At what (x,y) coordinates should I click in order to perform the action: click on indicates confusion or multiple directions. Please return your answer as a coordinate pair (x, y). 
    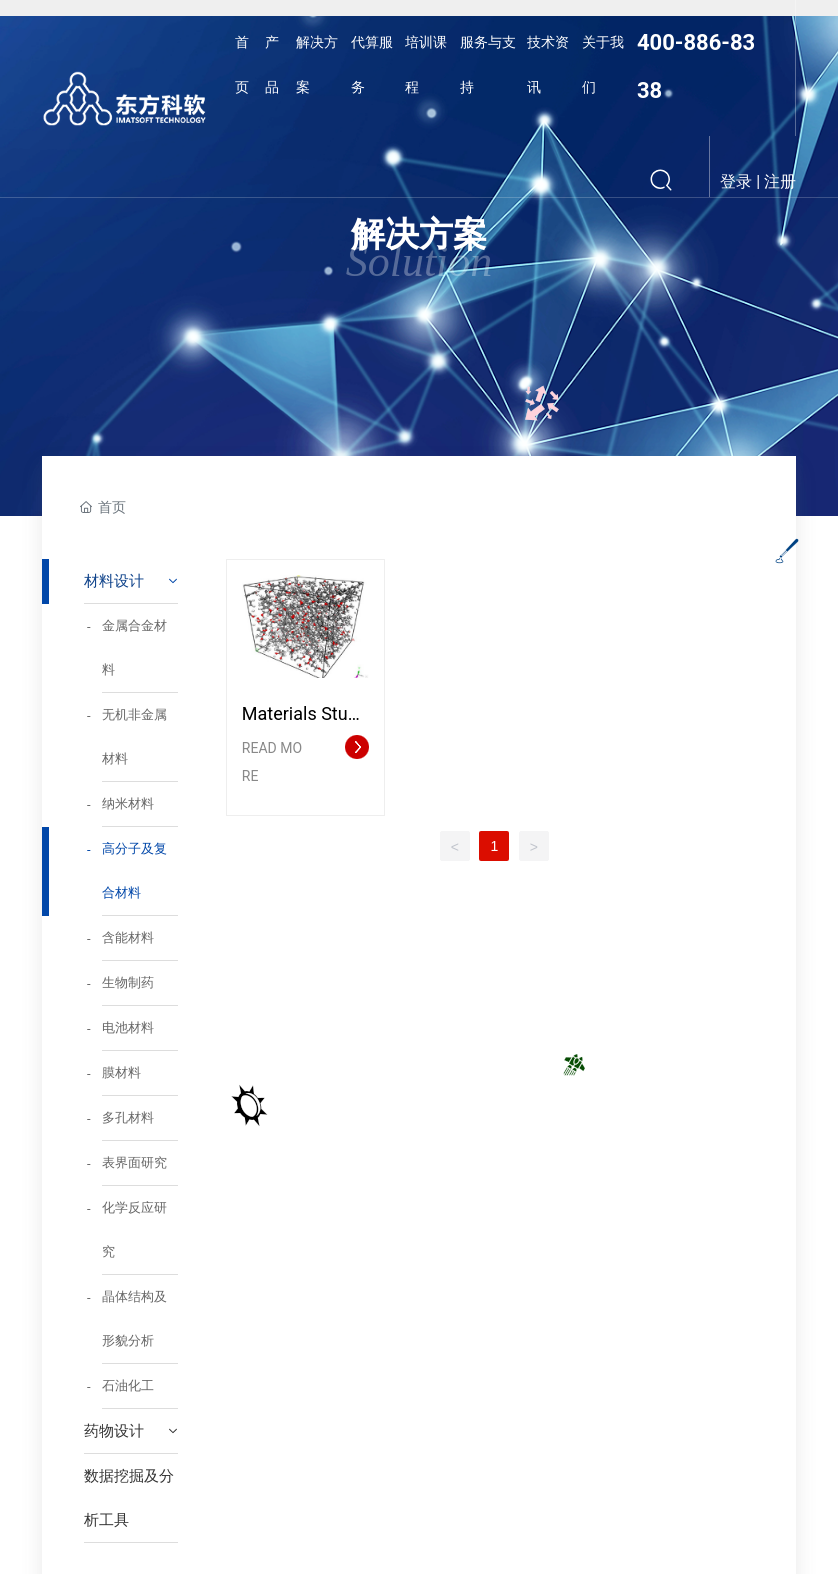
    Looking at the image, I should click on (542, 403).